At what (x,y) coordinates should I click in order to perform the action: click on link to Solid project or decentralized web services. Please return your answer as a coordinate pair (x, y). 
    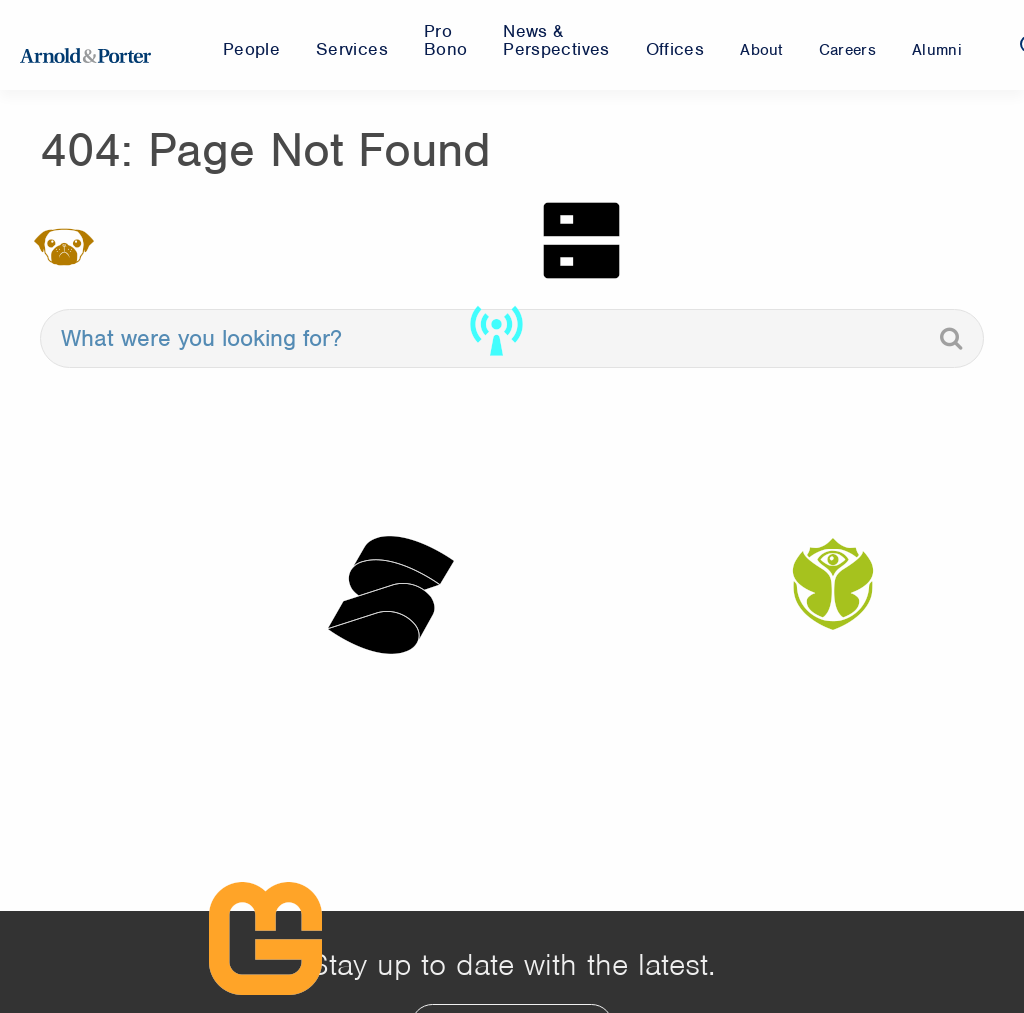
    Looking at the image, I should click on (391, 595).